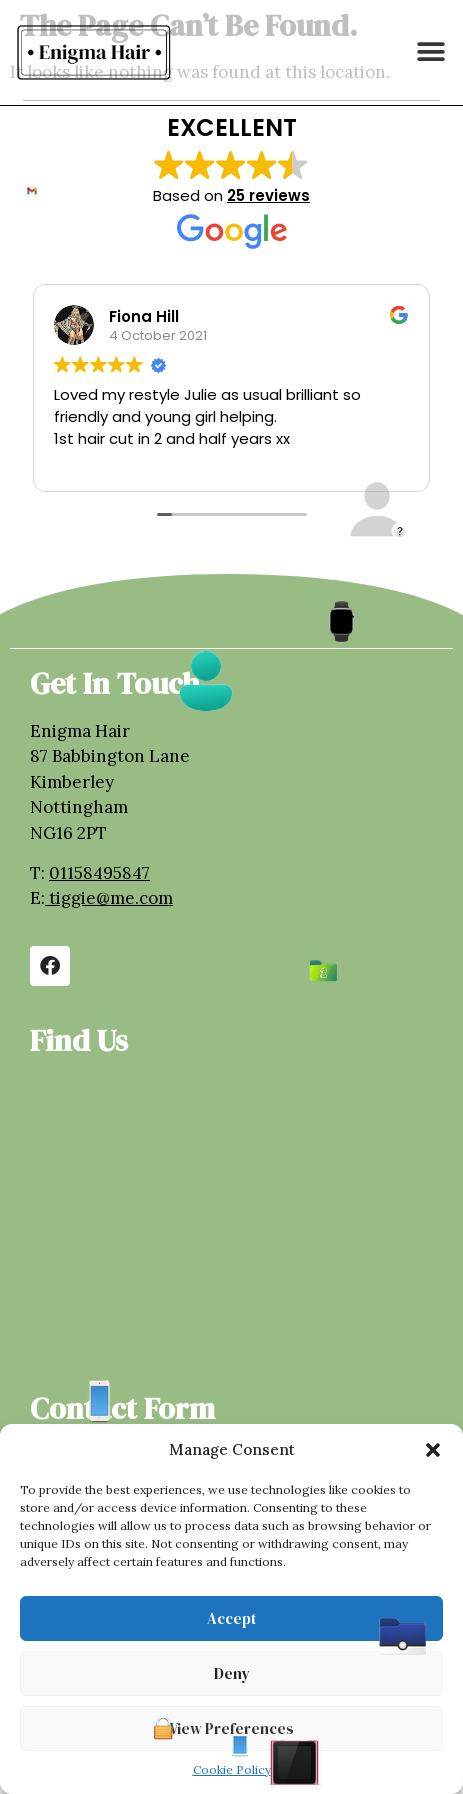 This screenshot has height=1794, width=463. Describe the element at coordinates (323, 971) in the screenshot. I see `open game jolt chess or strategy games folder` at that location.